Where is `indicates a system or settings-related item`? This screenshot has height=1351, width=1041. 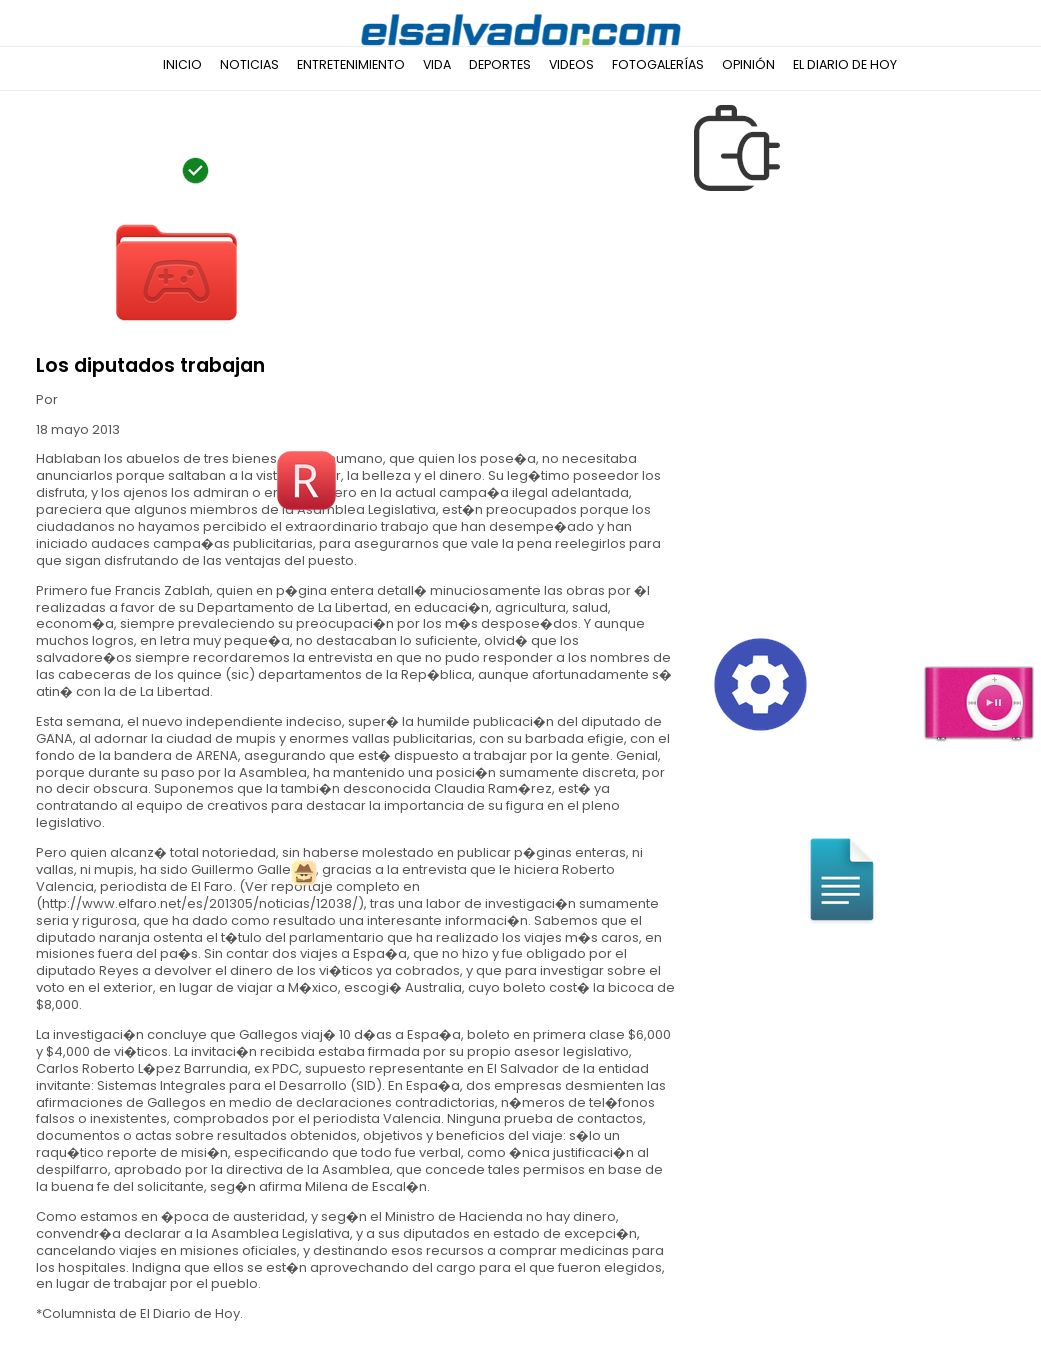
indicates a system or settings-related item is located at coordinates (760, 684).